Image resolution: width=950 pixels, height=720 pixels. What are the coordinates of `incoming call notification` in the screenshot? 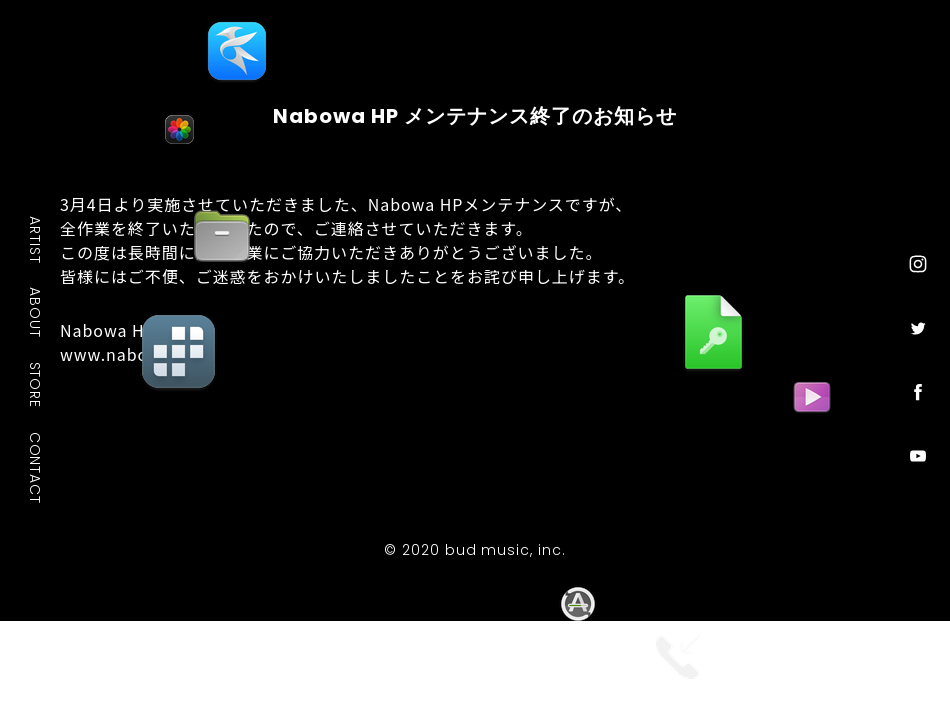 It's located at (678, 657).